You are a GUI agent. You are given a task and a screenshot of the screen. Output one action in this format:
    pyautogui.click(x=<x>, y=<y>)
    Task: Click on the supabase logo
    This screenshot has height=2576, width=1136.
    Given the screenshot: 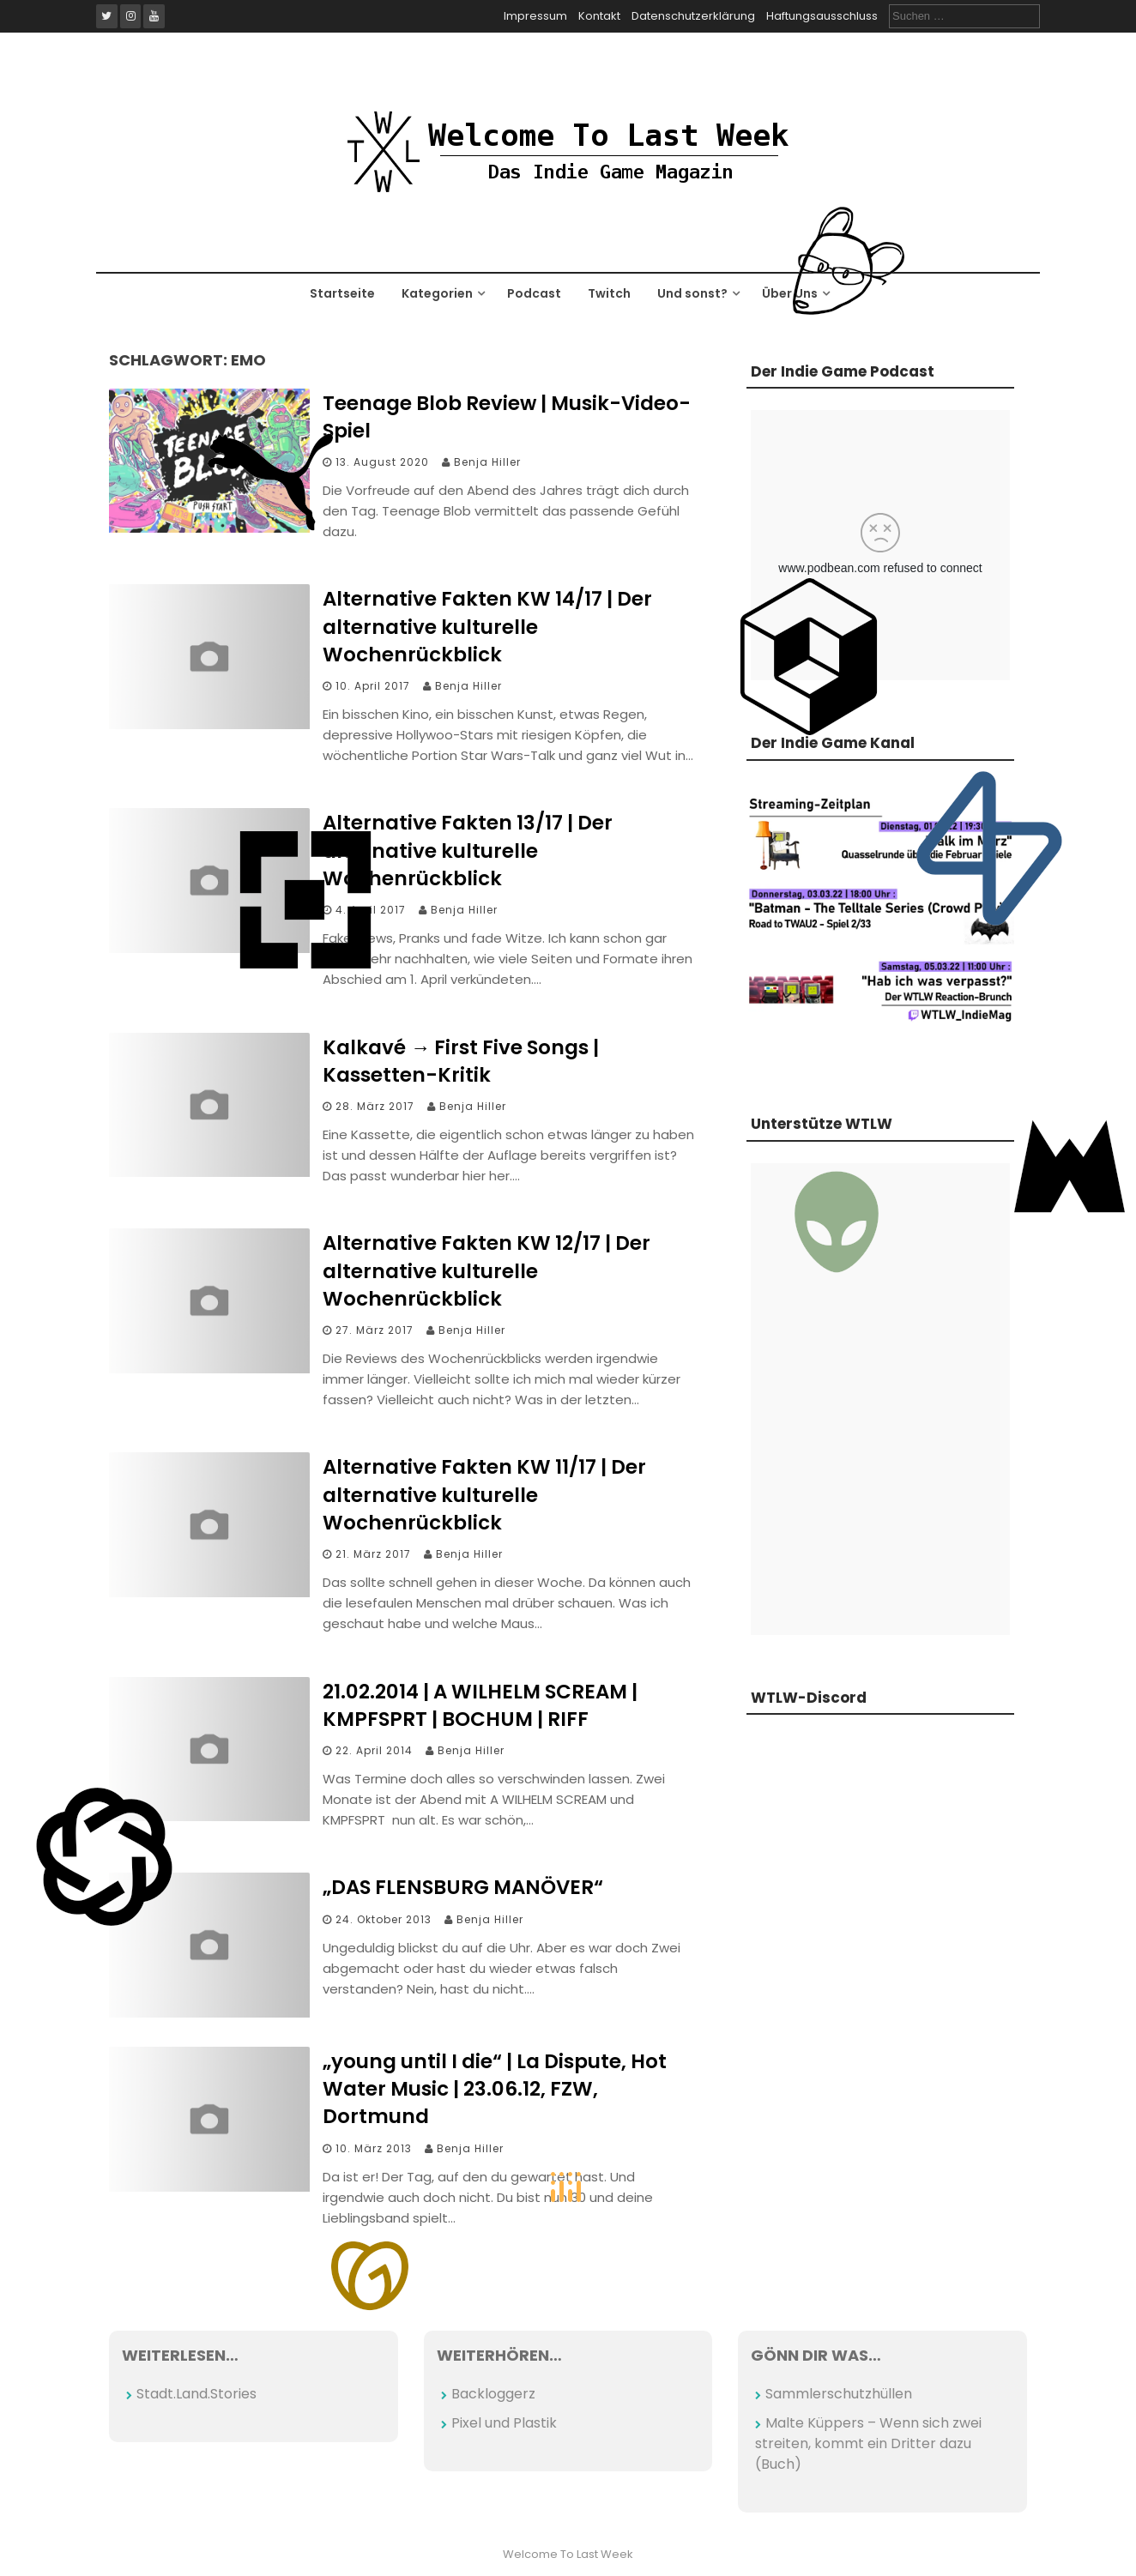 What is the action you would take?
    pyautogui.click(x=989, y=848)
    